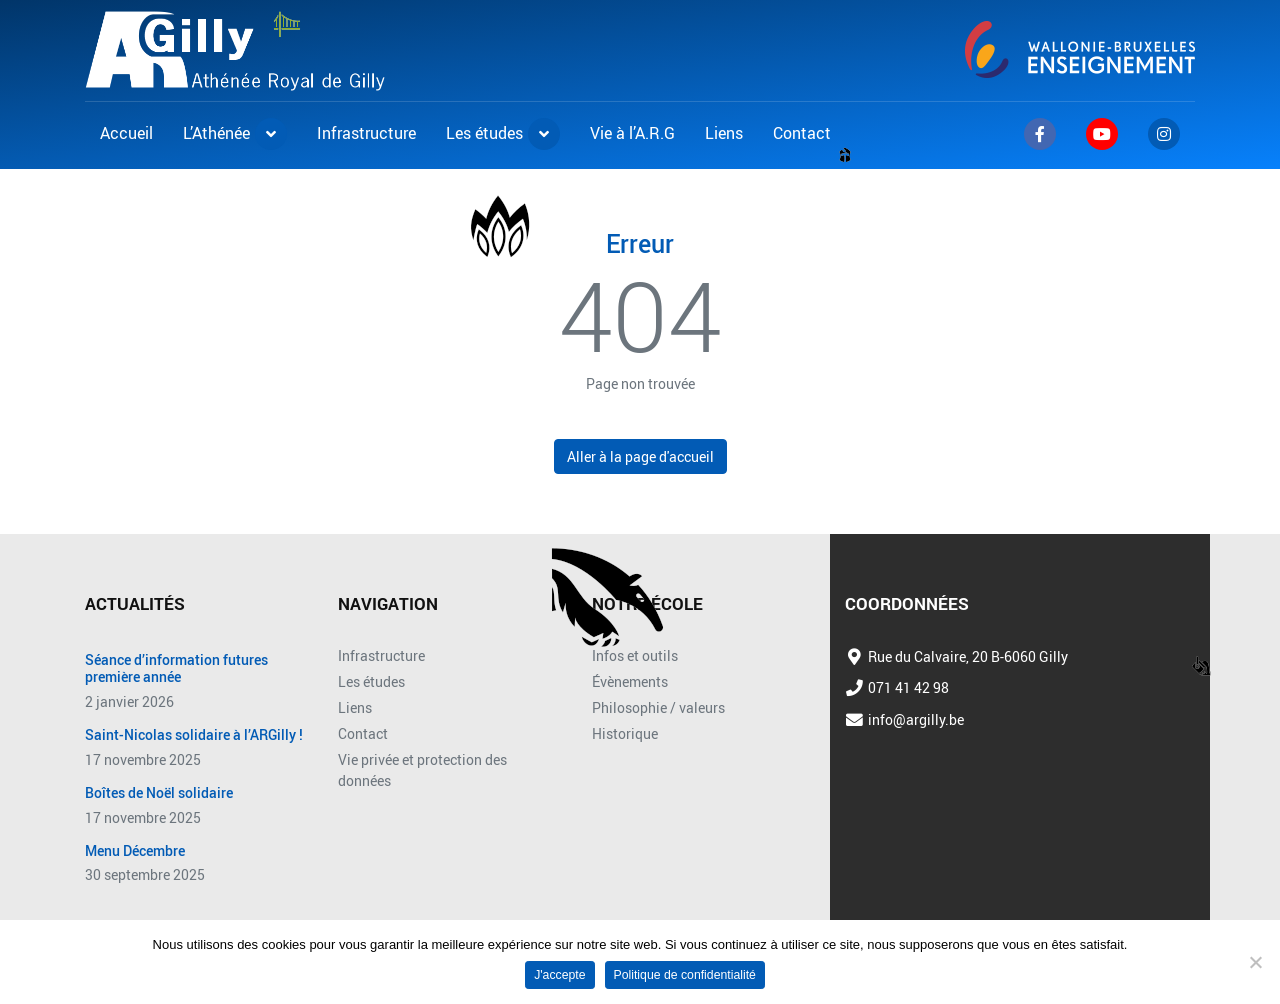  Describe the element at coordinates (500, 226) in the screenshot. I see `access pet-related features or settings` at that location.